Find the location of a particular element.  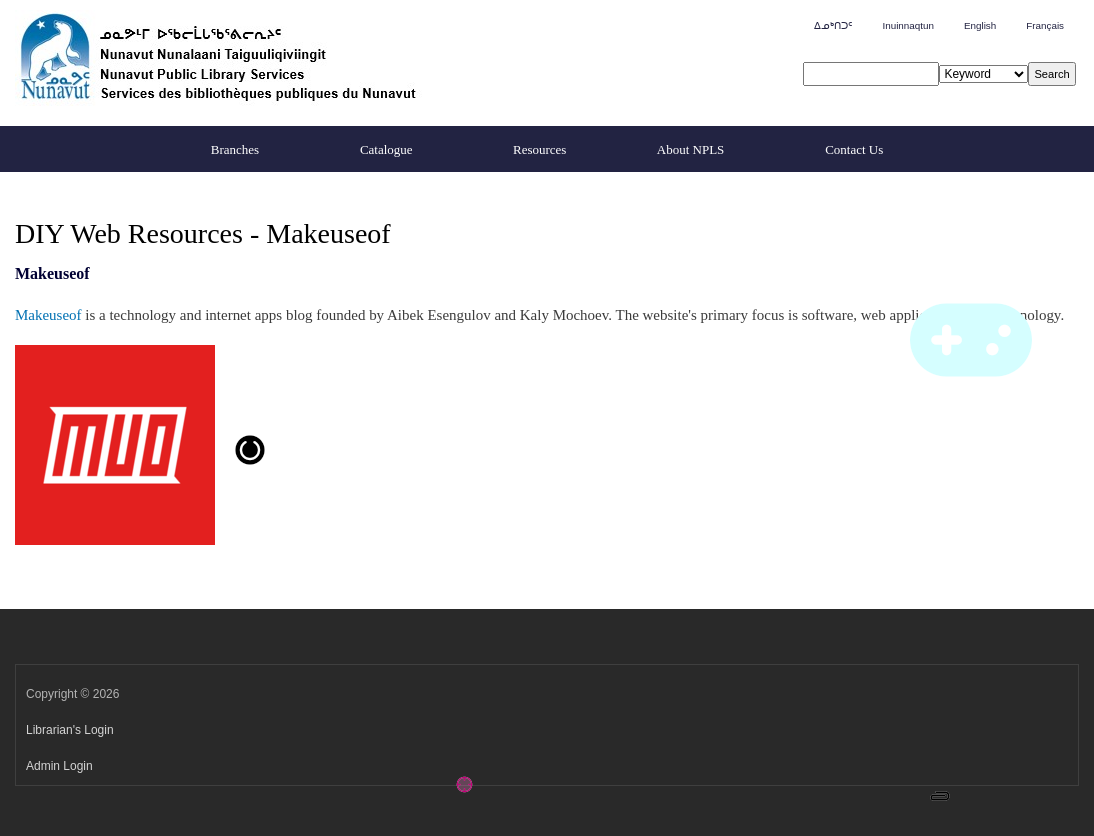

attach a file to your message is located at coordinates (940, 796).